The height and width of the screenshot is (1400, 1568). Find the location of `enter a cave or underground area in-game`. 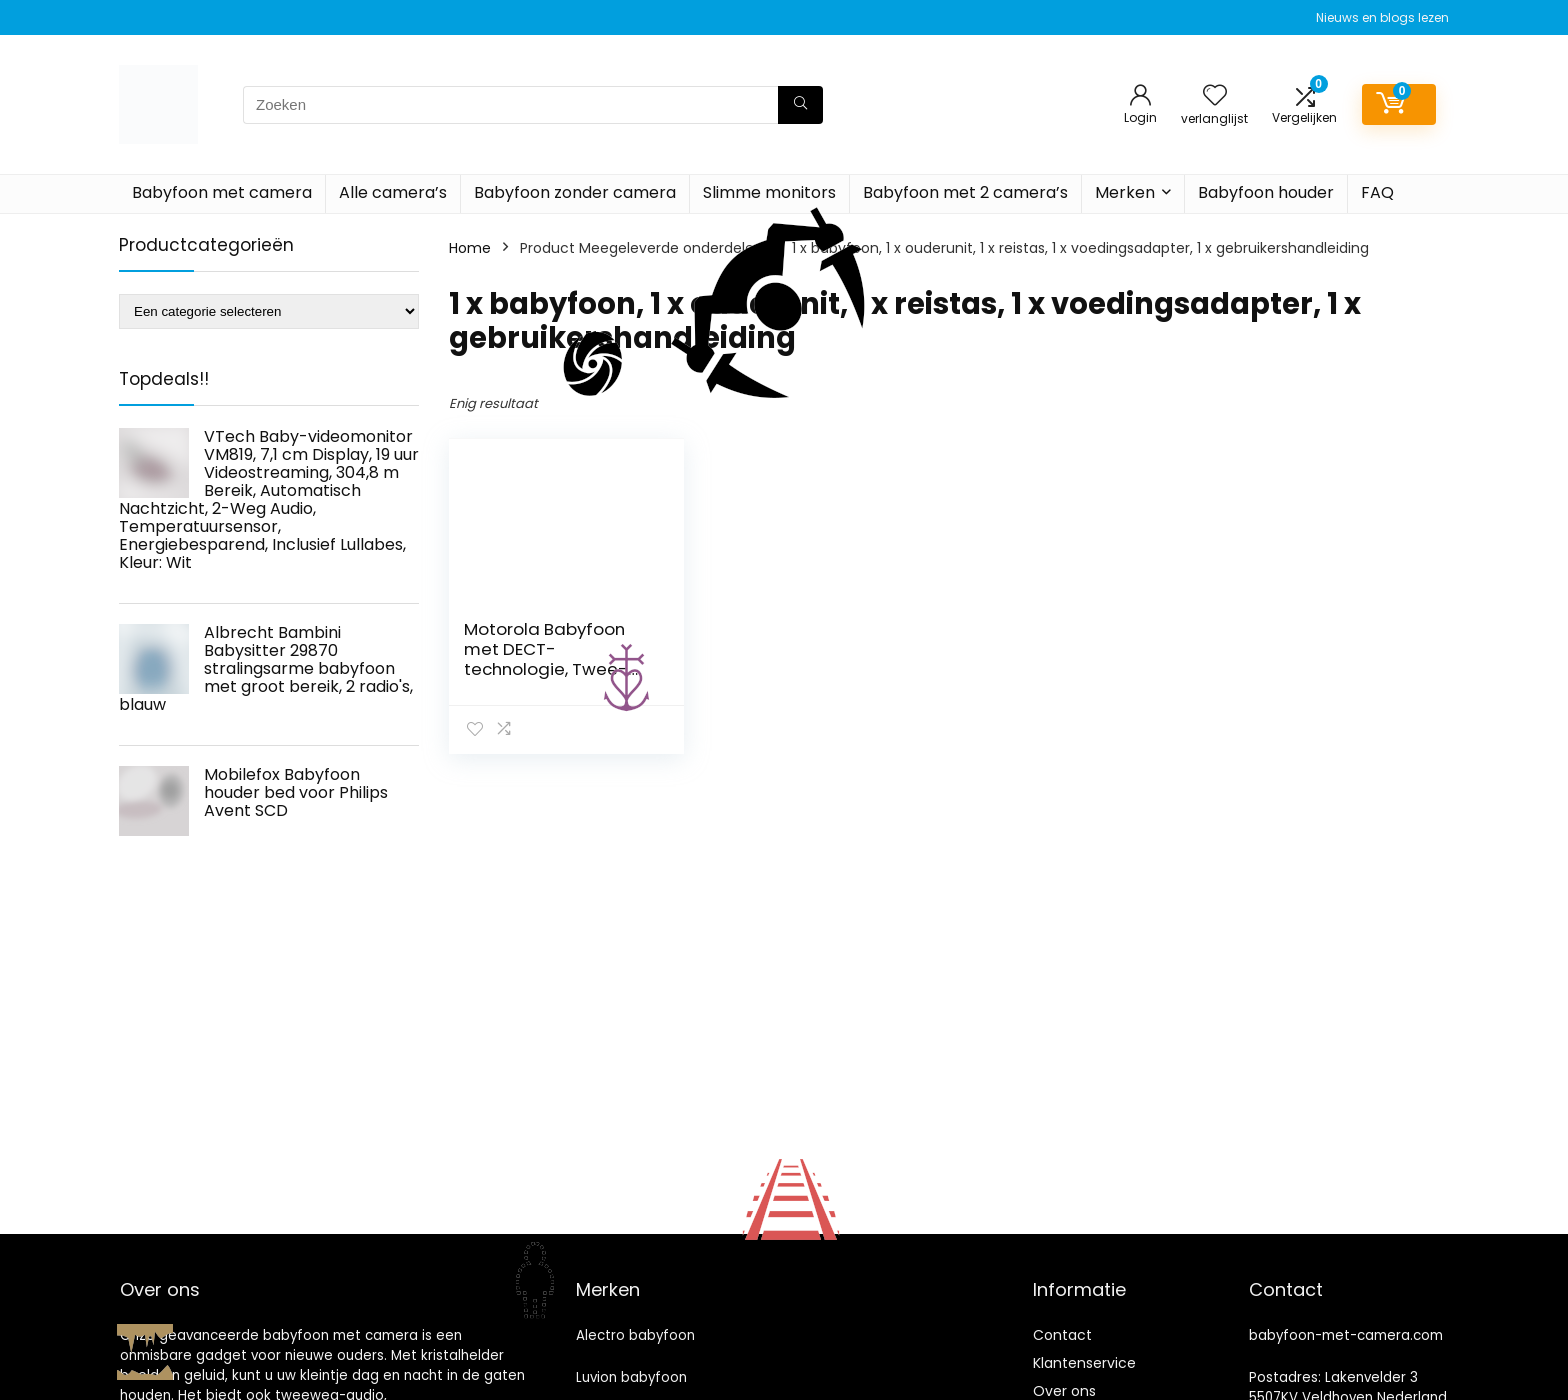

enter a cave or underground area in-game is located at coordinates (145, 1352).